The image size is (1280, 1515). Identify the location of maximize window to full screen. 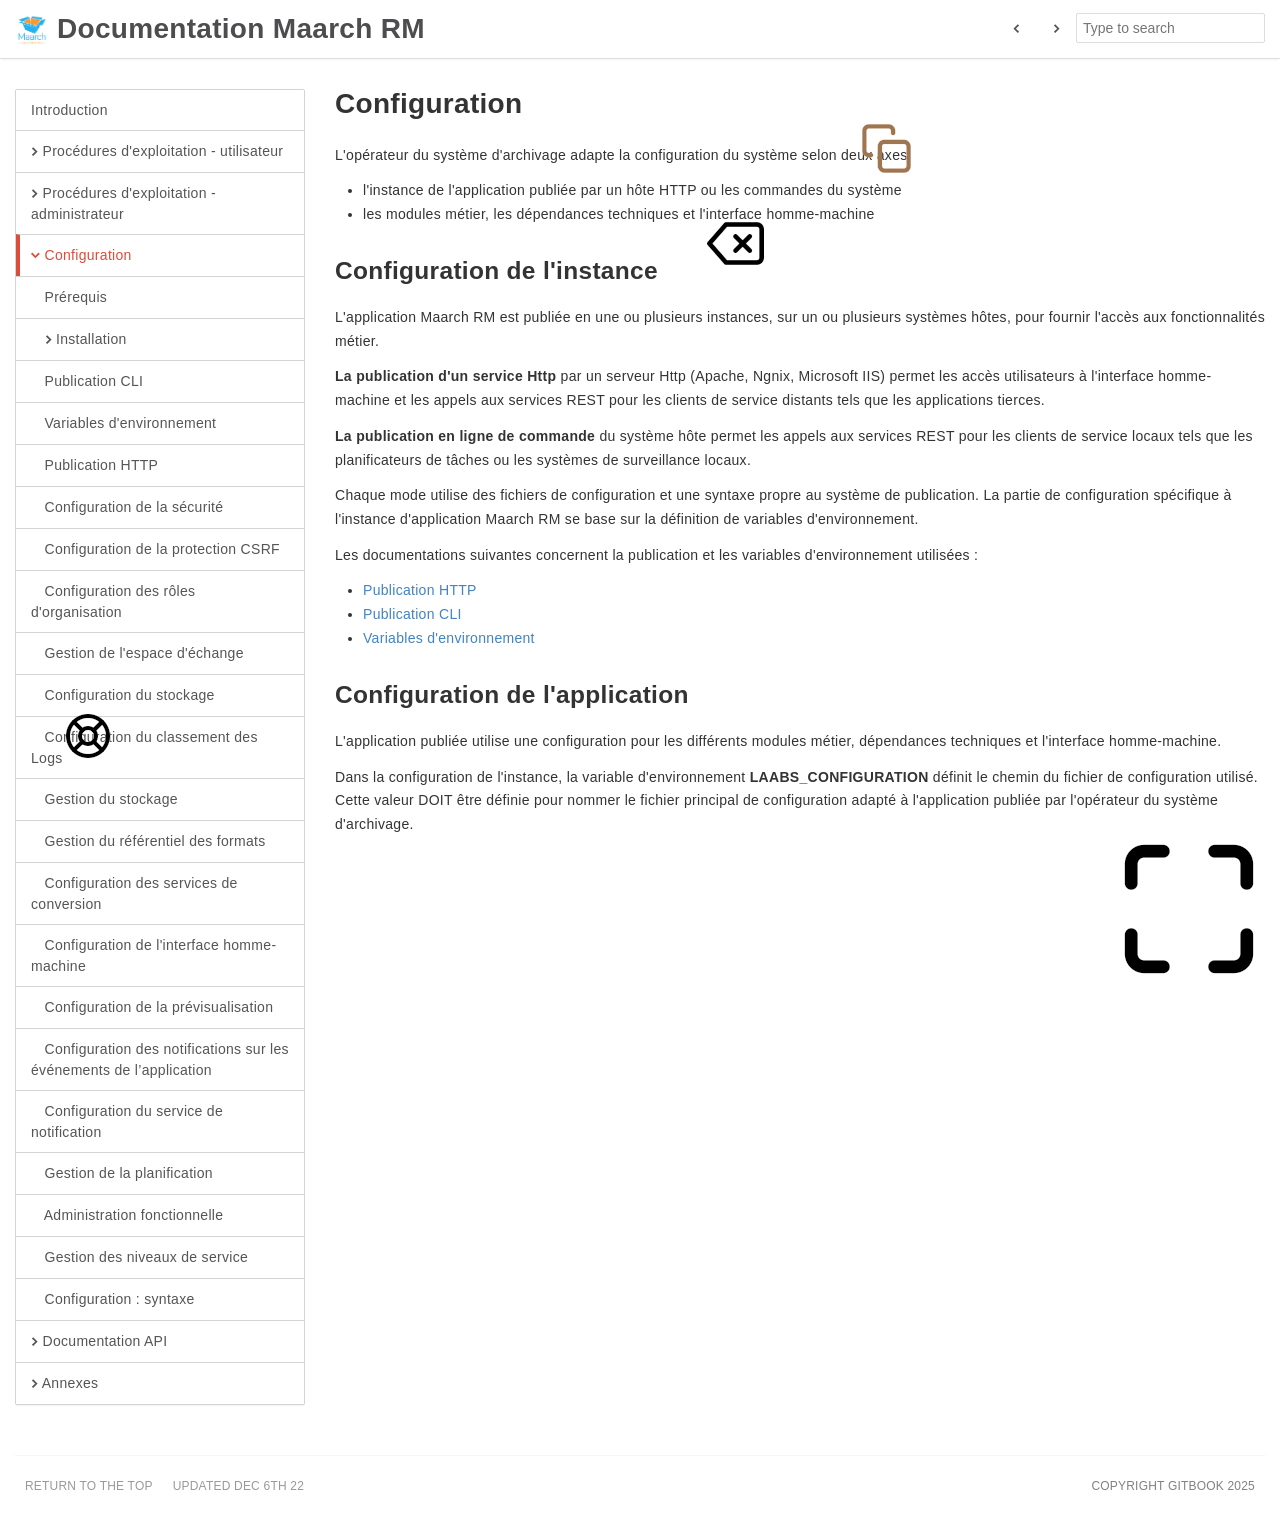
(1189, 909).